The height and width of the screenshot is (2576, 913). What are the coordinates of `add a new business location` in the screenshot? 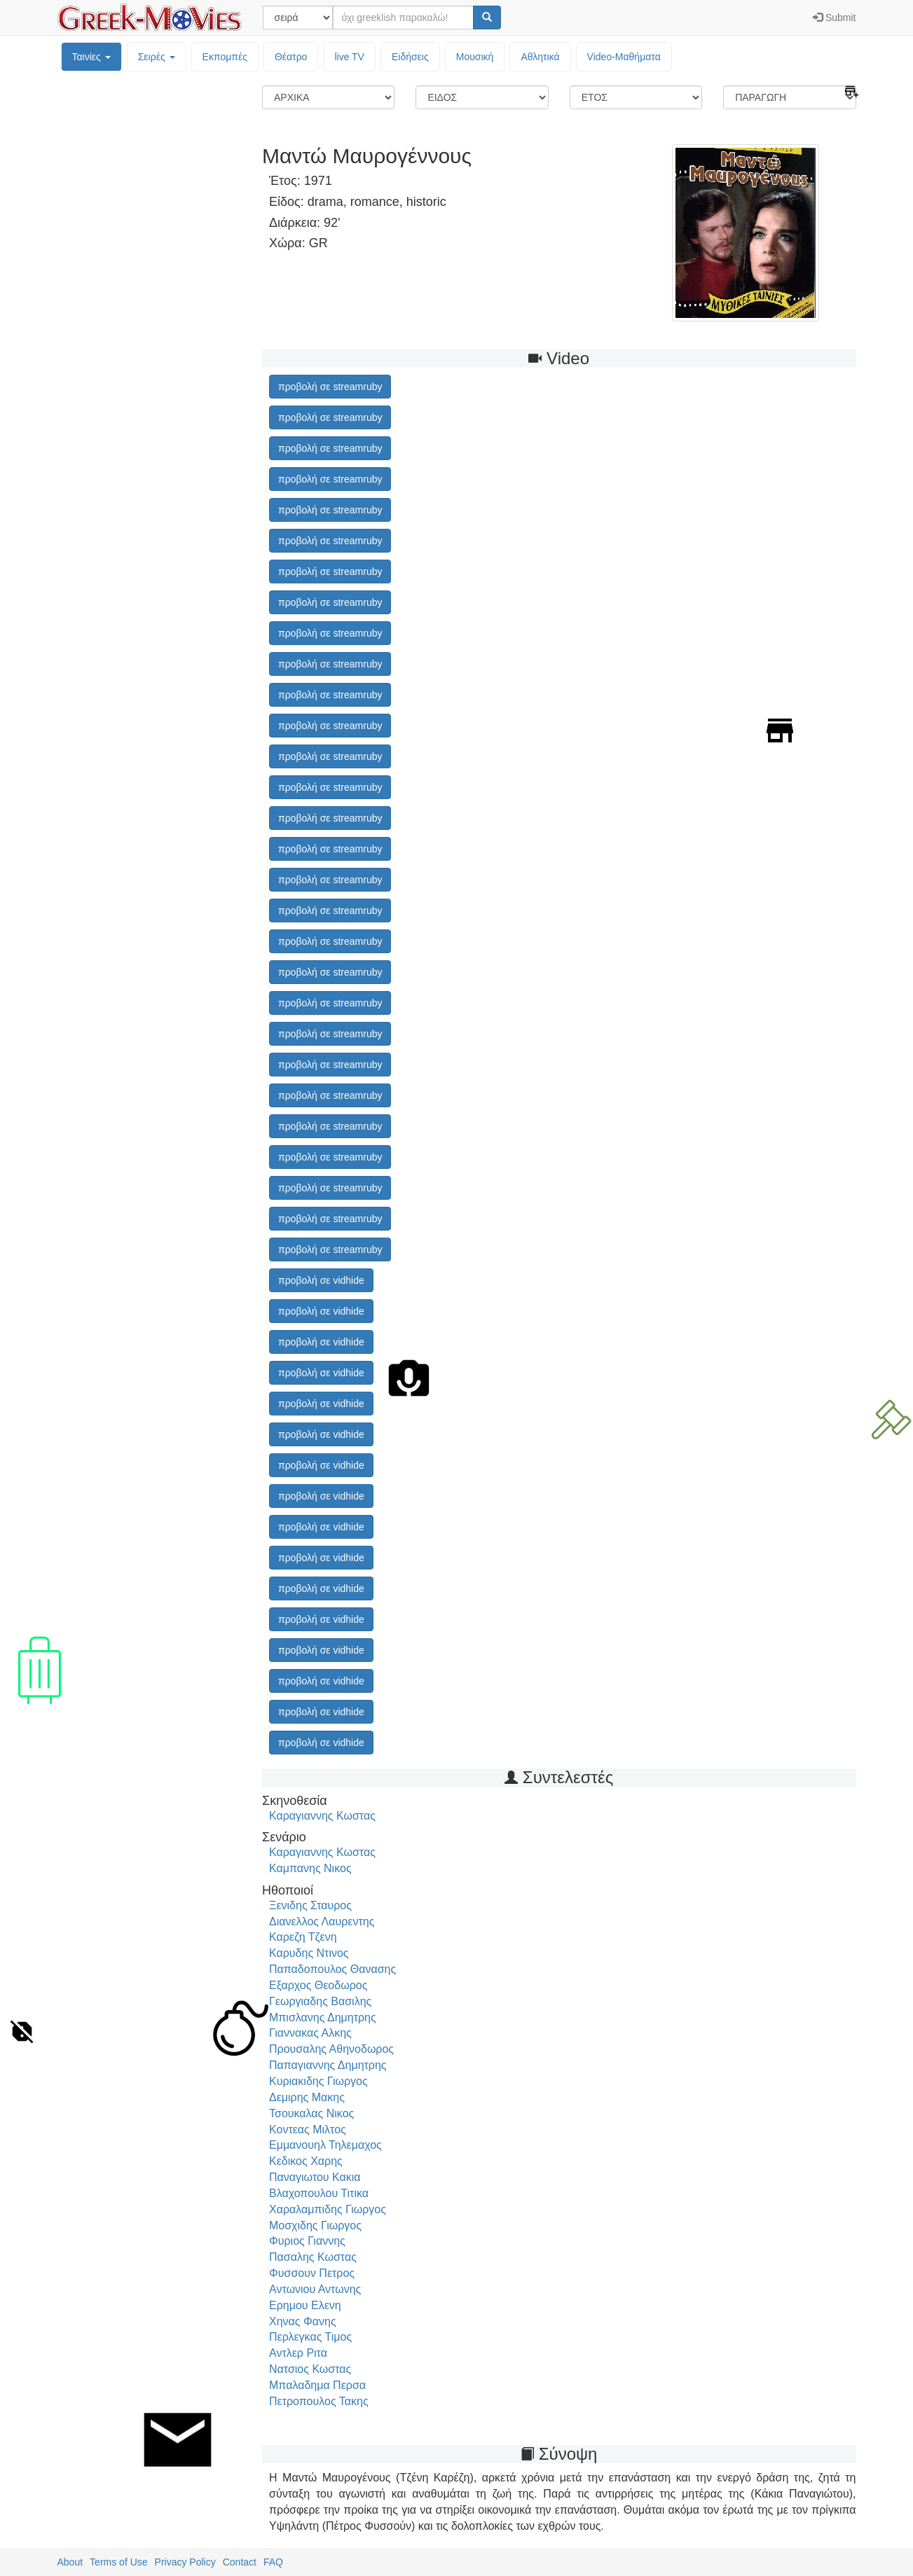 It's located at (851, 90).